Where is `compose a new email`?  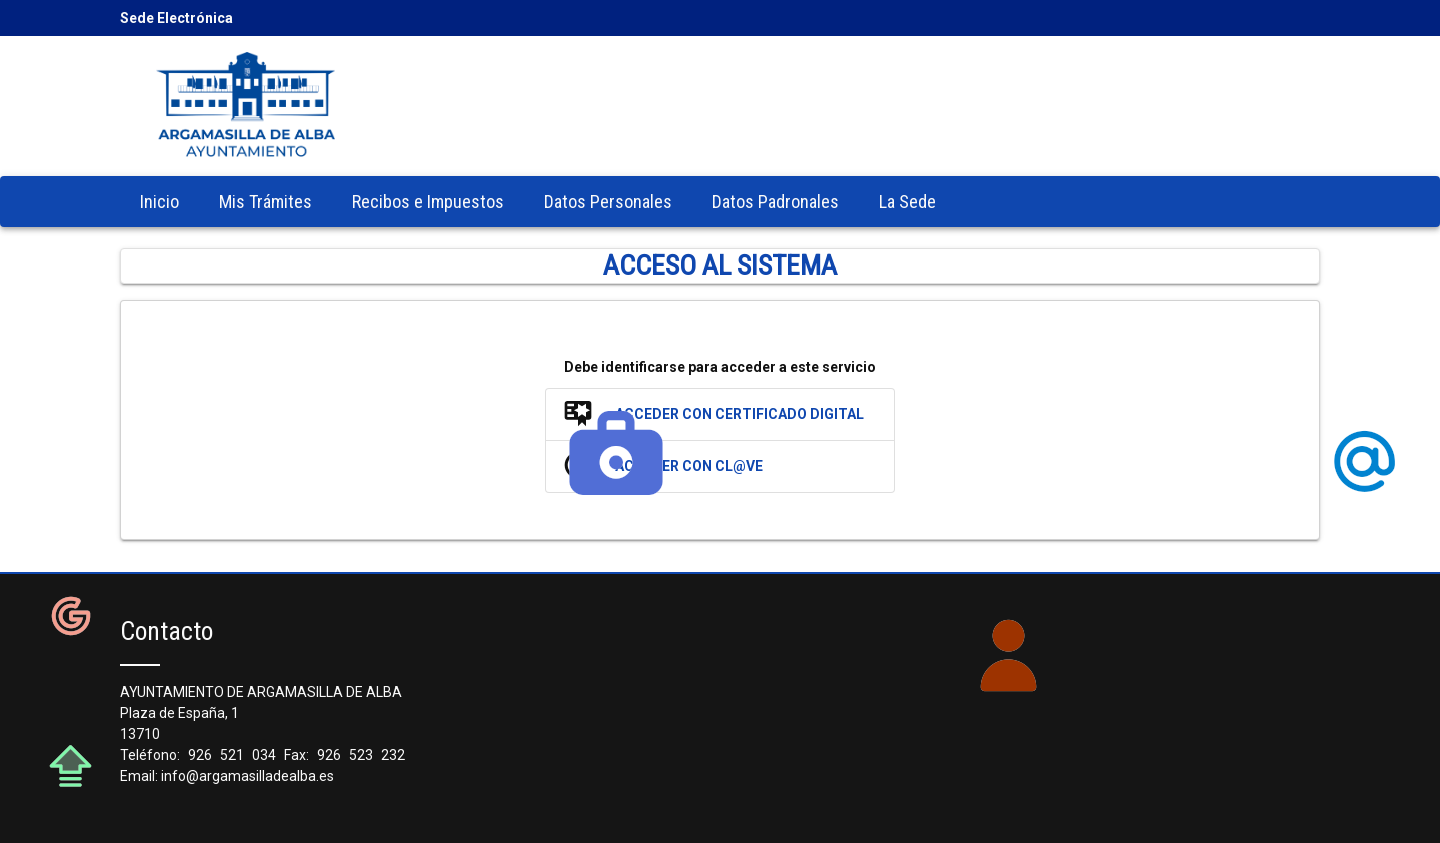
compose a new email is located at coordinates (1364, 461).